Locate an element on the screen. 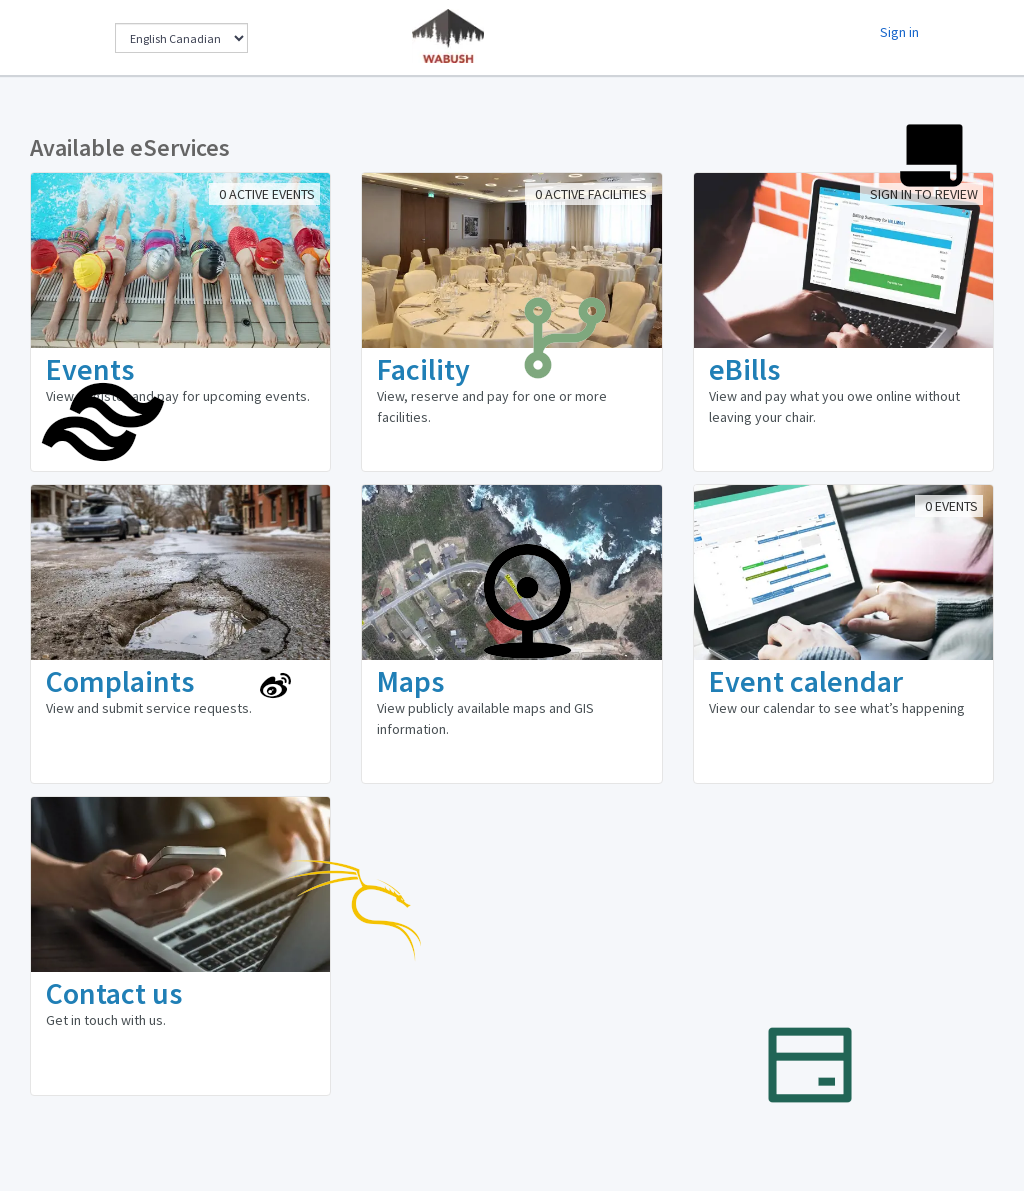 The height and width of the screenshot is (1191, 1024). manage payment methods is located at coordinates (810, 1065).